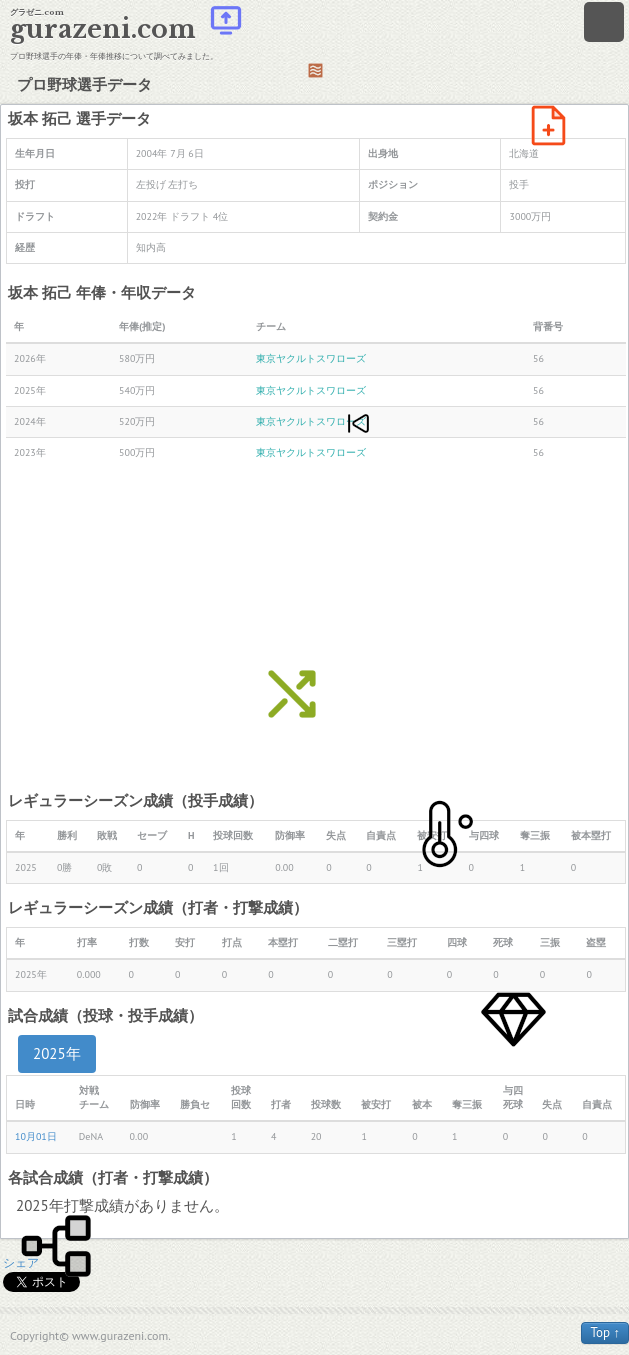 Image resolution: width=629 pixels, height=1355 pixels. Describe the element at coordinates (292, 694) in the screenshot. I see `shuffle or randomize content order` at that location.